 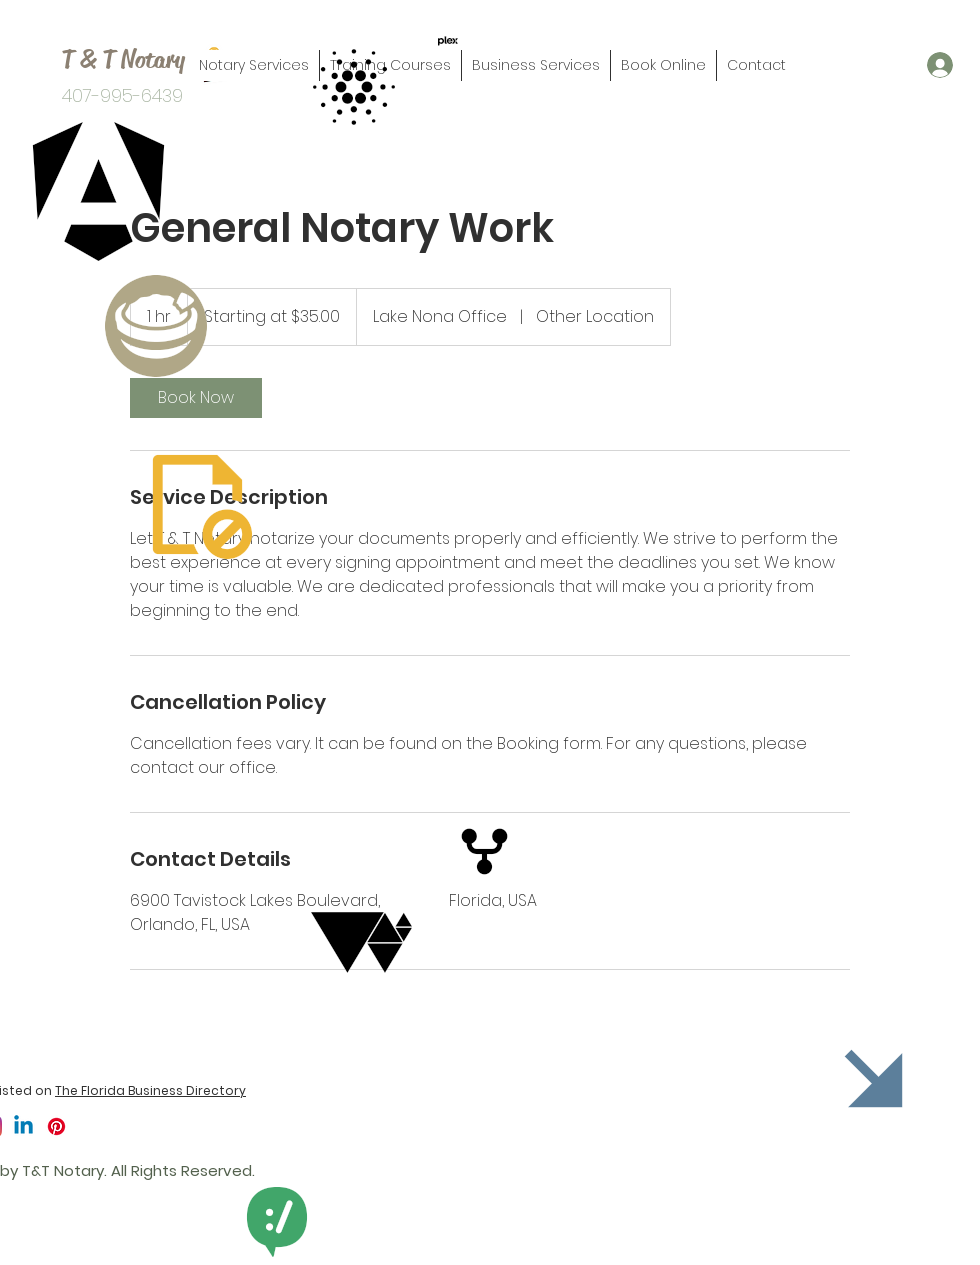 What do you see at coordinates (156, 326) in the screenshot?
I see `open Apache Guacamole remote desktop gateway` at bounding box center [156, 326].